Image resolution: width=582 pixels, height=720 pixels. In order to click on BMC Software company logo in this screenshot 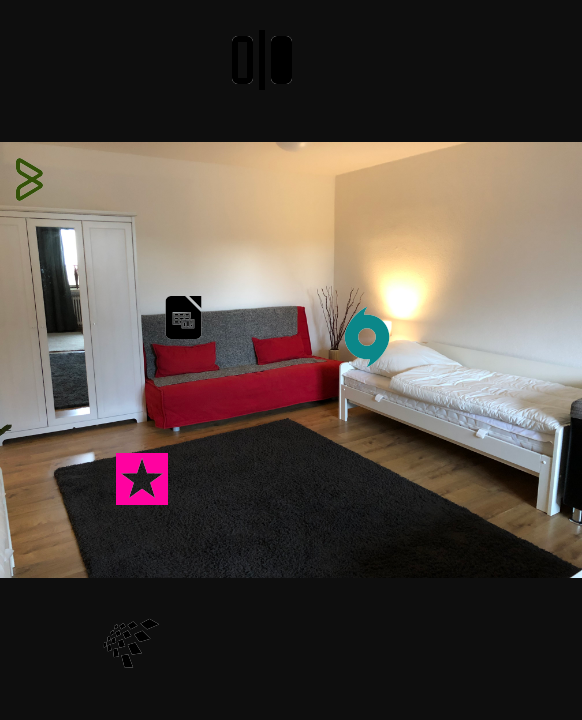, I will do `click(29, 179)`.